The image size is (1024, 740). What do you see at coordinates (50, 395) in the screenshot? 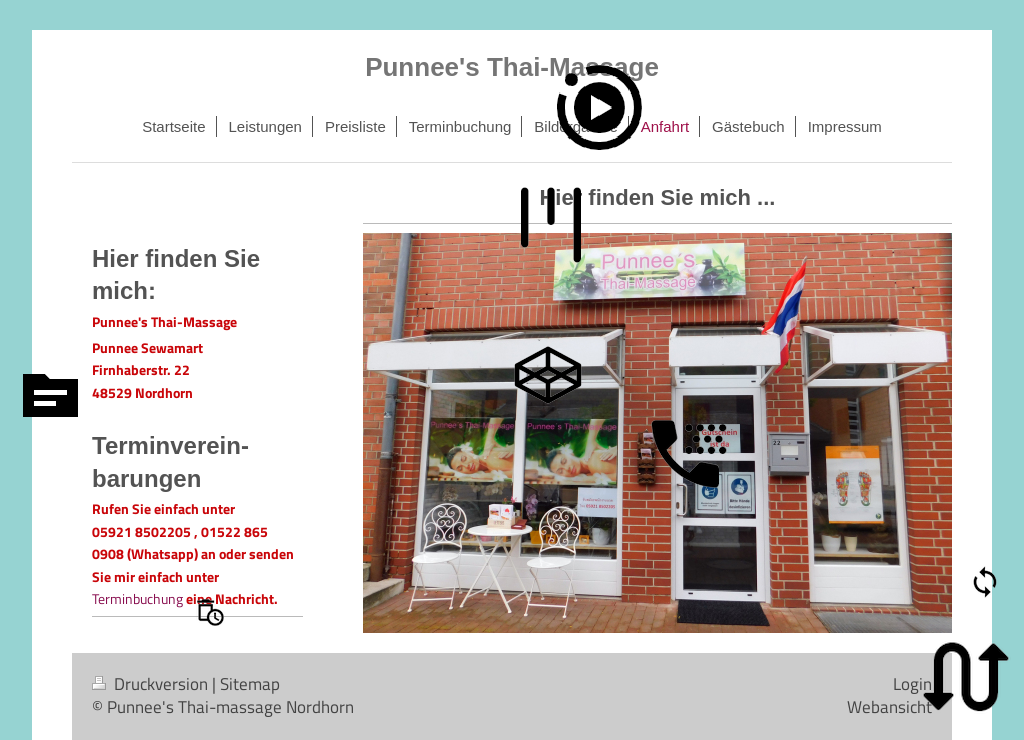
I see `view source files or documents` at bounding box center [50, 395].